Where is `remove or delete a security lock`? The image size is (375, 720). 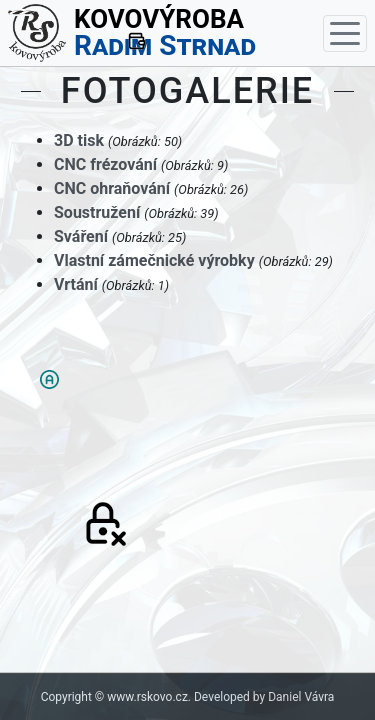
remove or delete a security lock is located at coordinates (103, 523).